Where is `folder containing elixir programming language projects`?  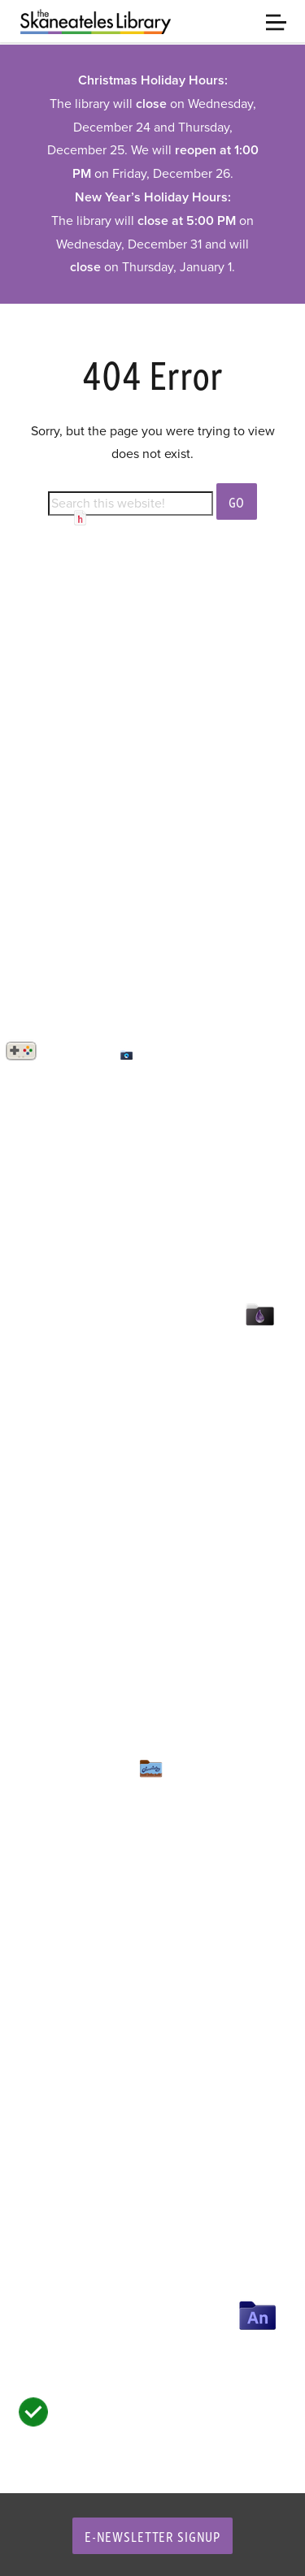
folder containing elixir programming language projects is located at coordinates (259, 1315).